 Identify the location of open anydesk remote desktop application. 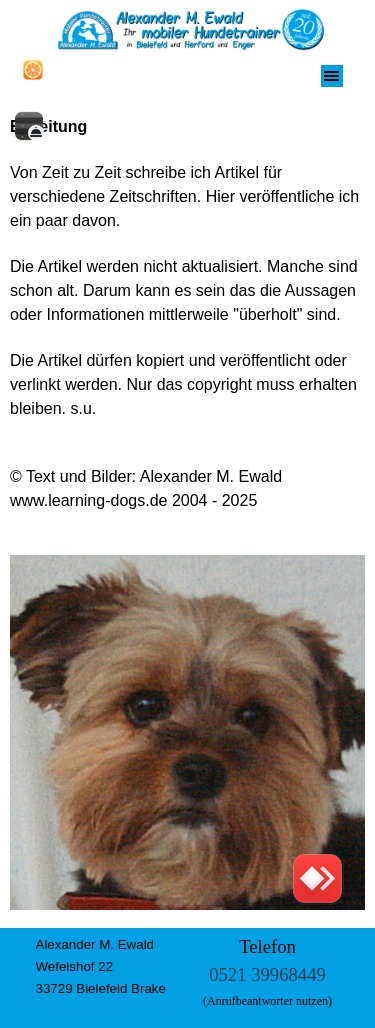
(317, 878).